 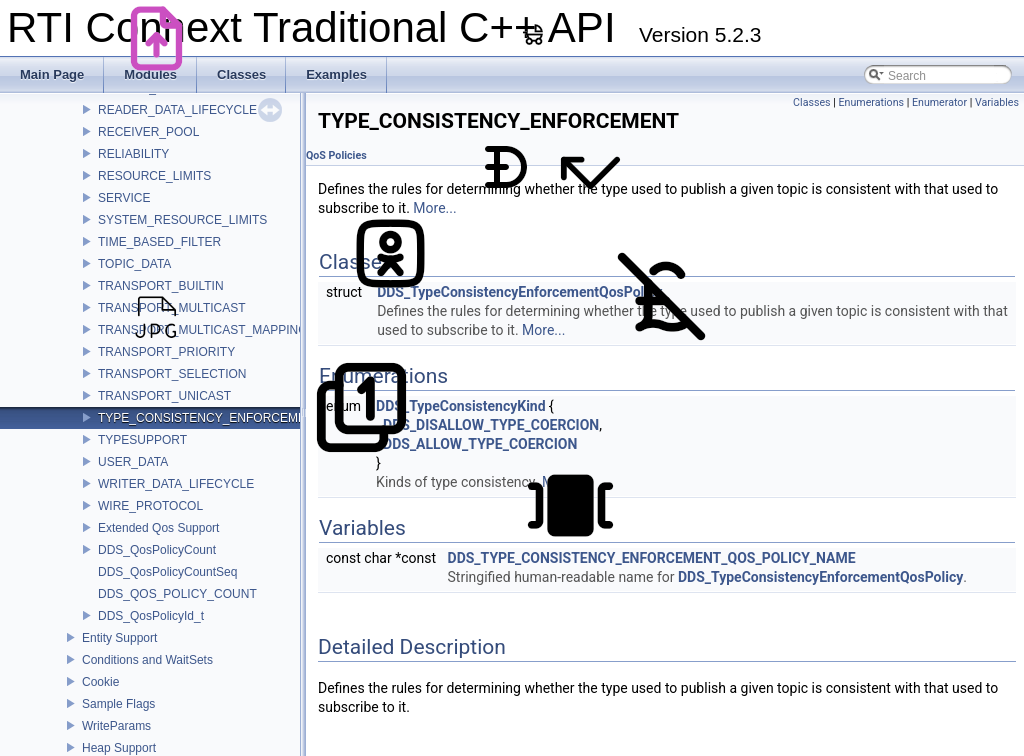 What do you see at coordinates (590, 171) in the screenshot?
I see `go back or return to previous step` at bounding box center [590, 171].